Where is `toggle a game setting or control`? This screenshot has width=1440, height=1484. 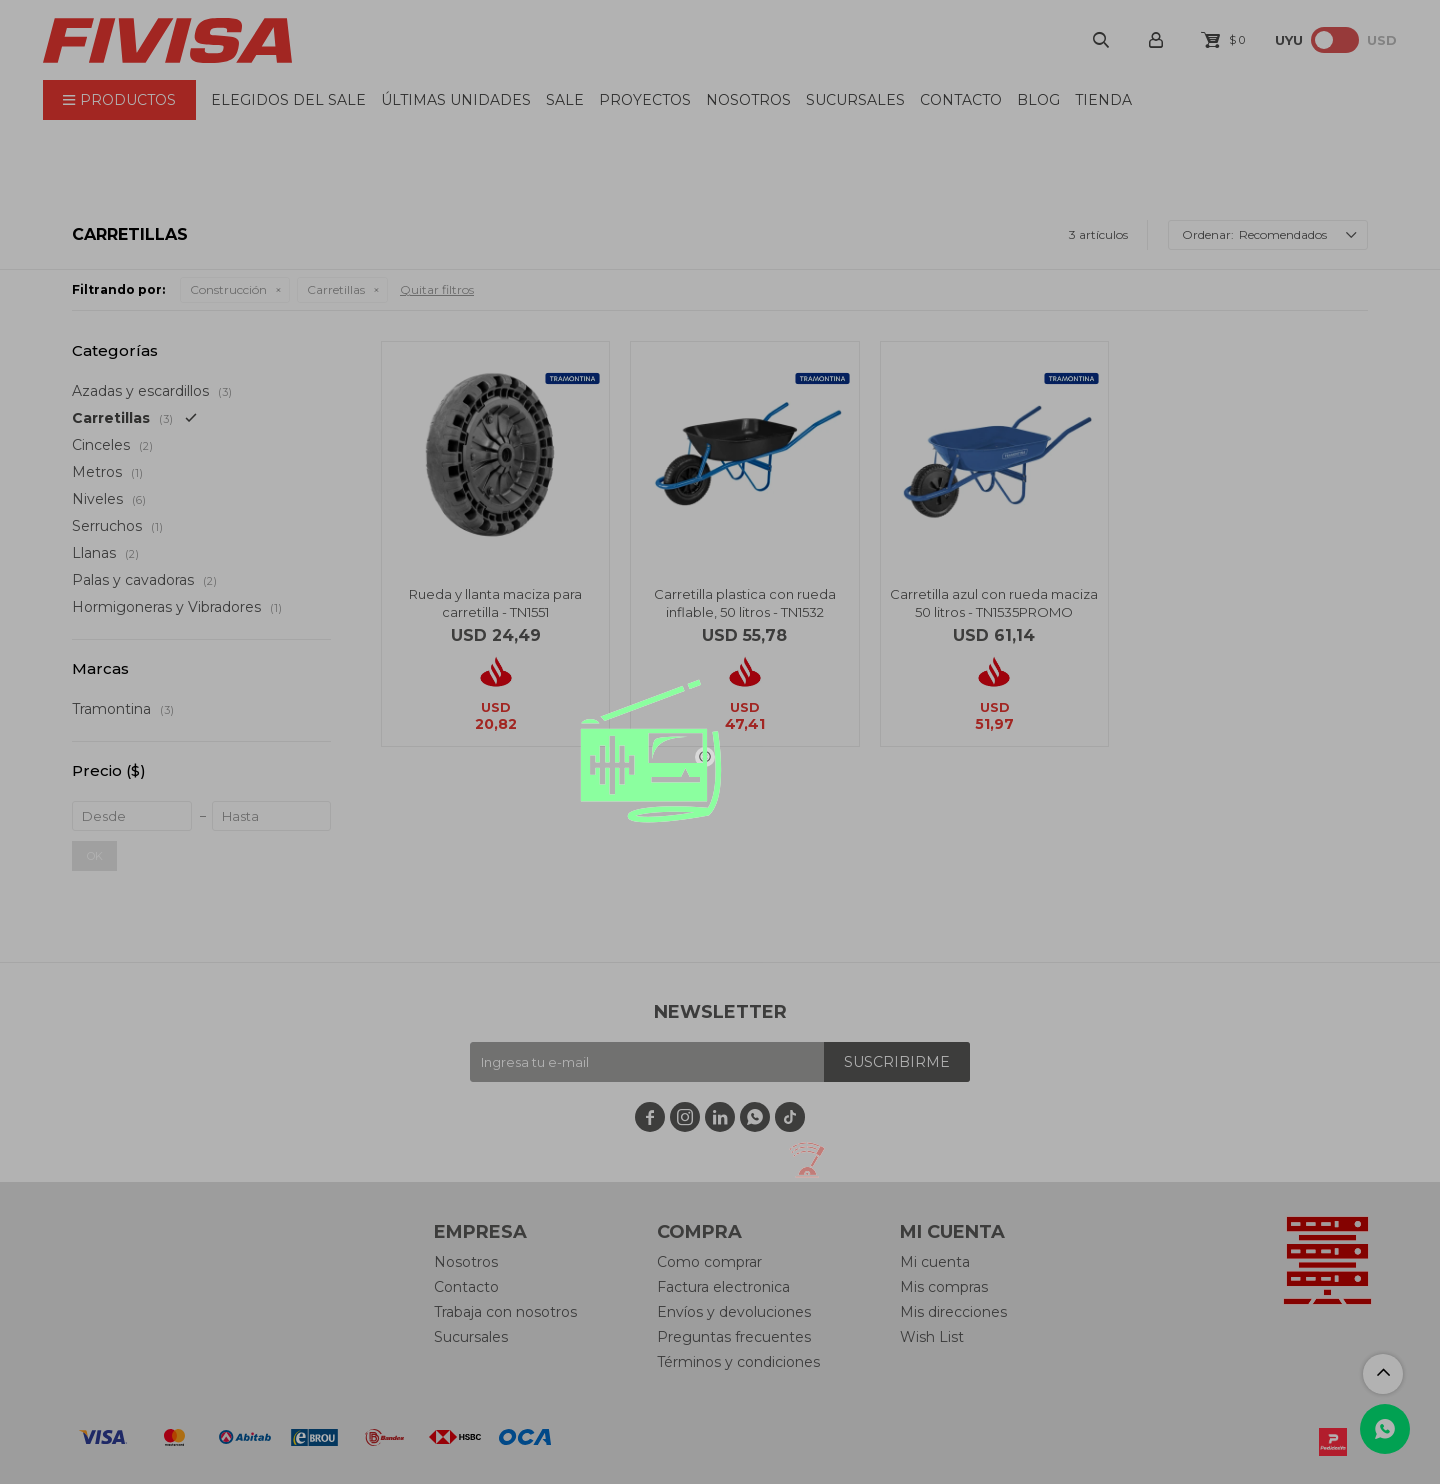
toggle a game setting or control is located at coordinates (807, 1159).